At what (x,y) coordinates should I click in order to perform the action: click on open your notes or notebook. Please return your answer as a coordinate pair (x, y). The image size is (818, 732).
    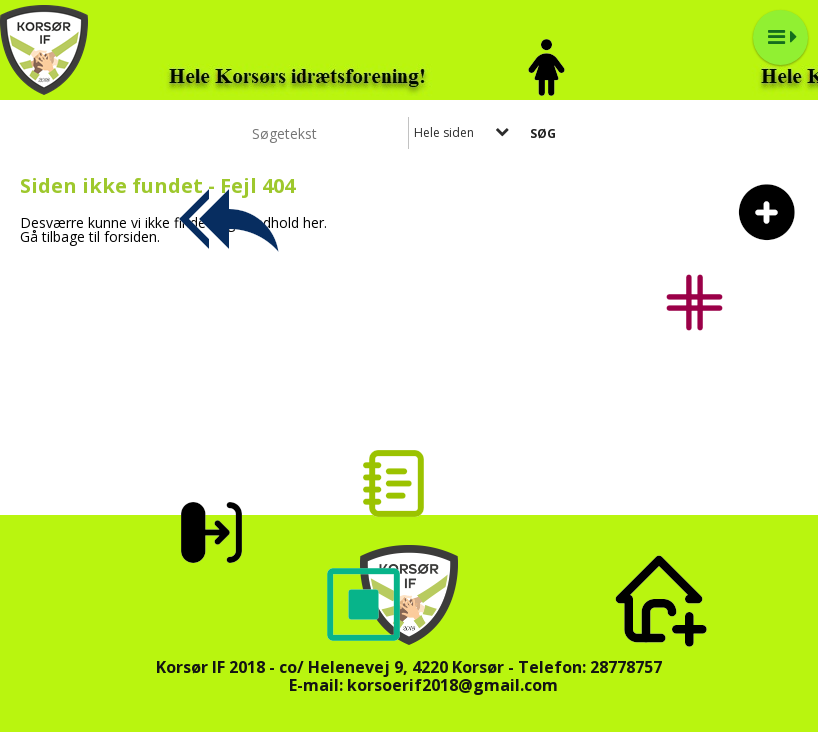
    Looking at the image, I should click on (396, 483).